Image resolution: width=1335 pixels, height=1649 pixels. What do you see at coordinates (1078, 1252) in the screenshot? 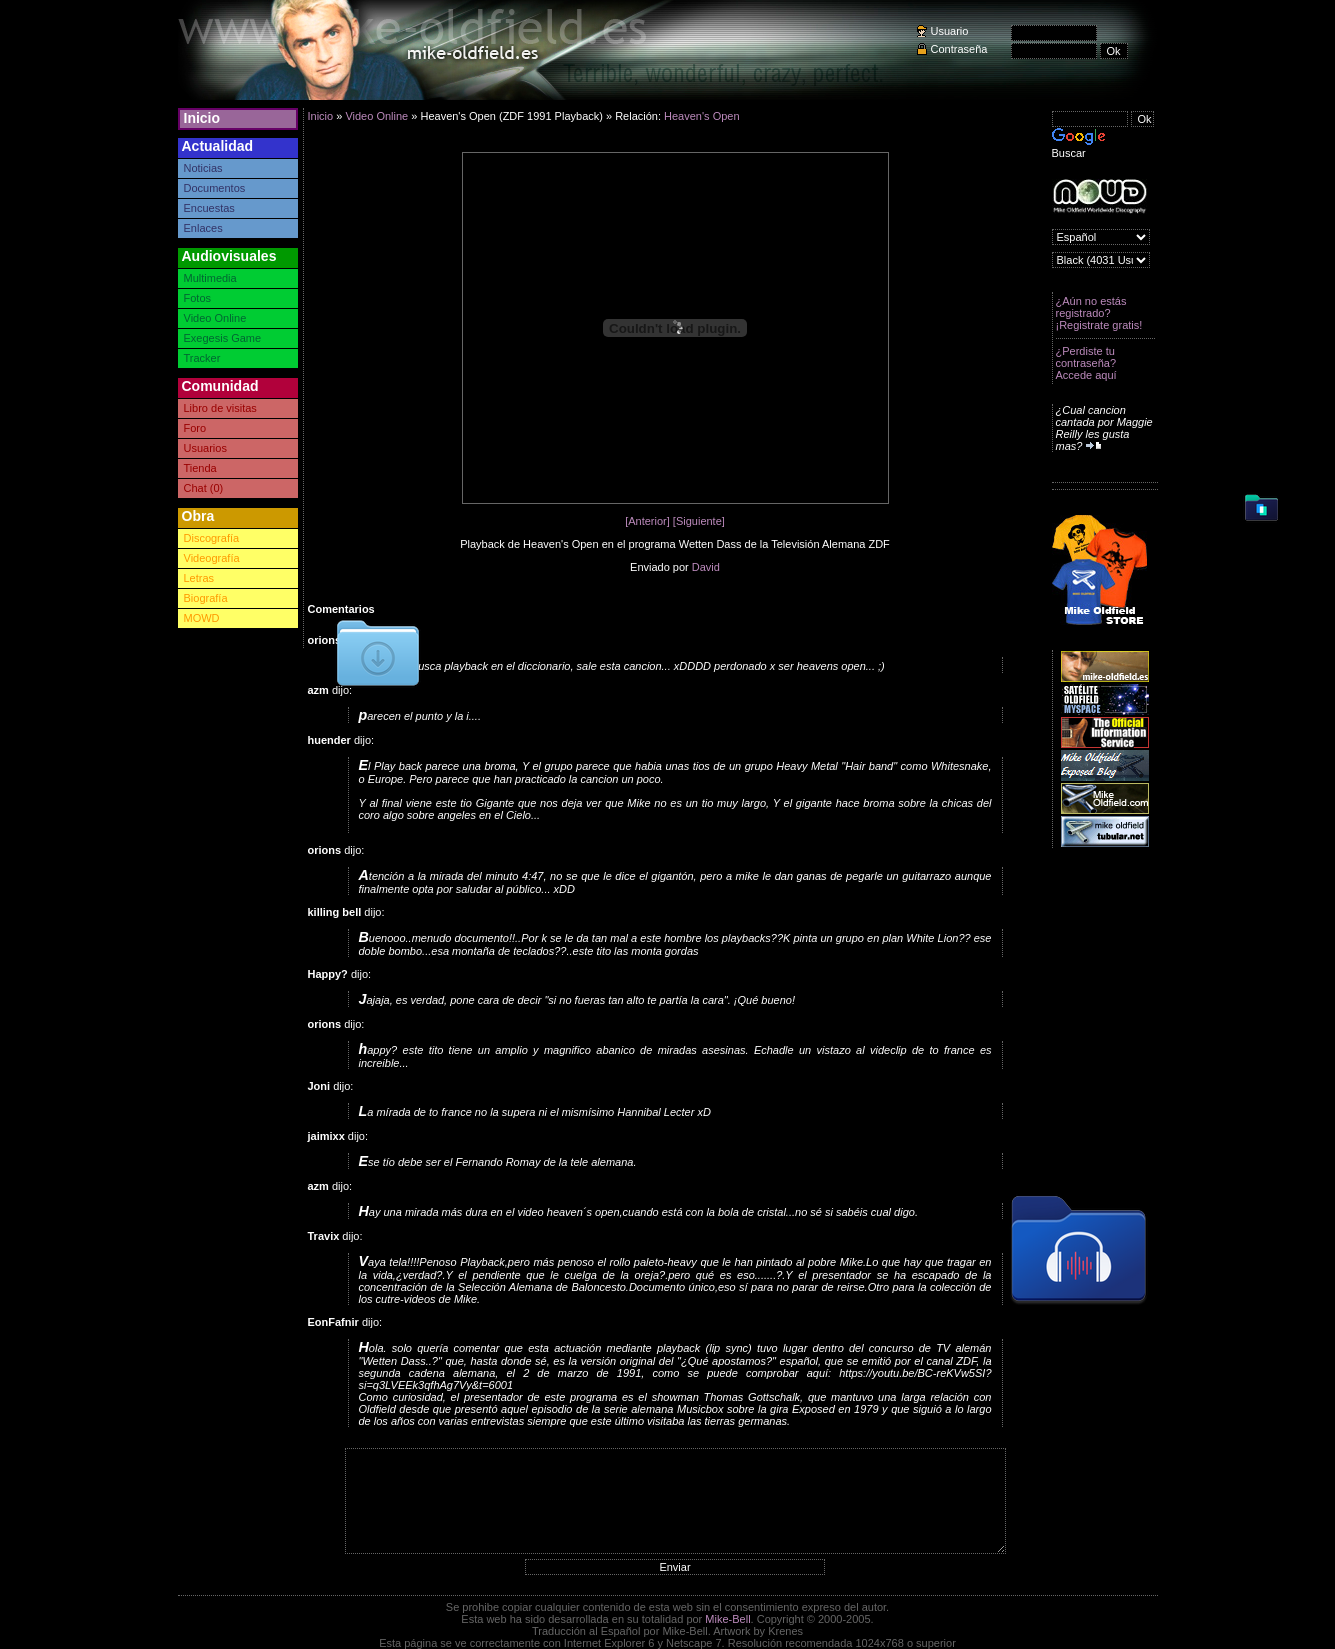
I see `open audacity project files folder` at bounding box center [1078, 1252].